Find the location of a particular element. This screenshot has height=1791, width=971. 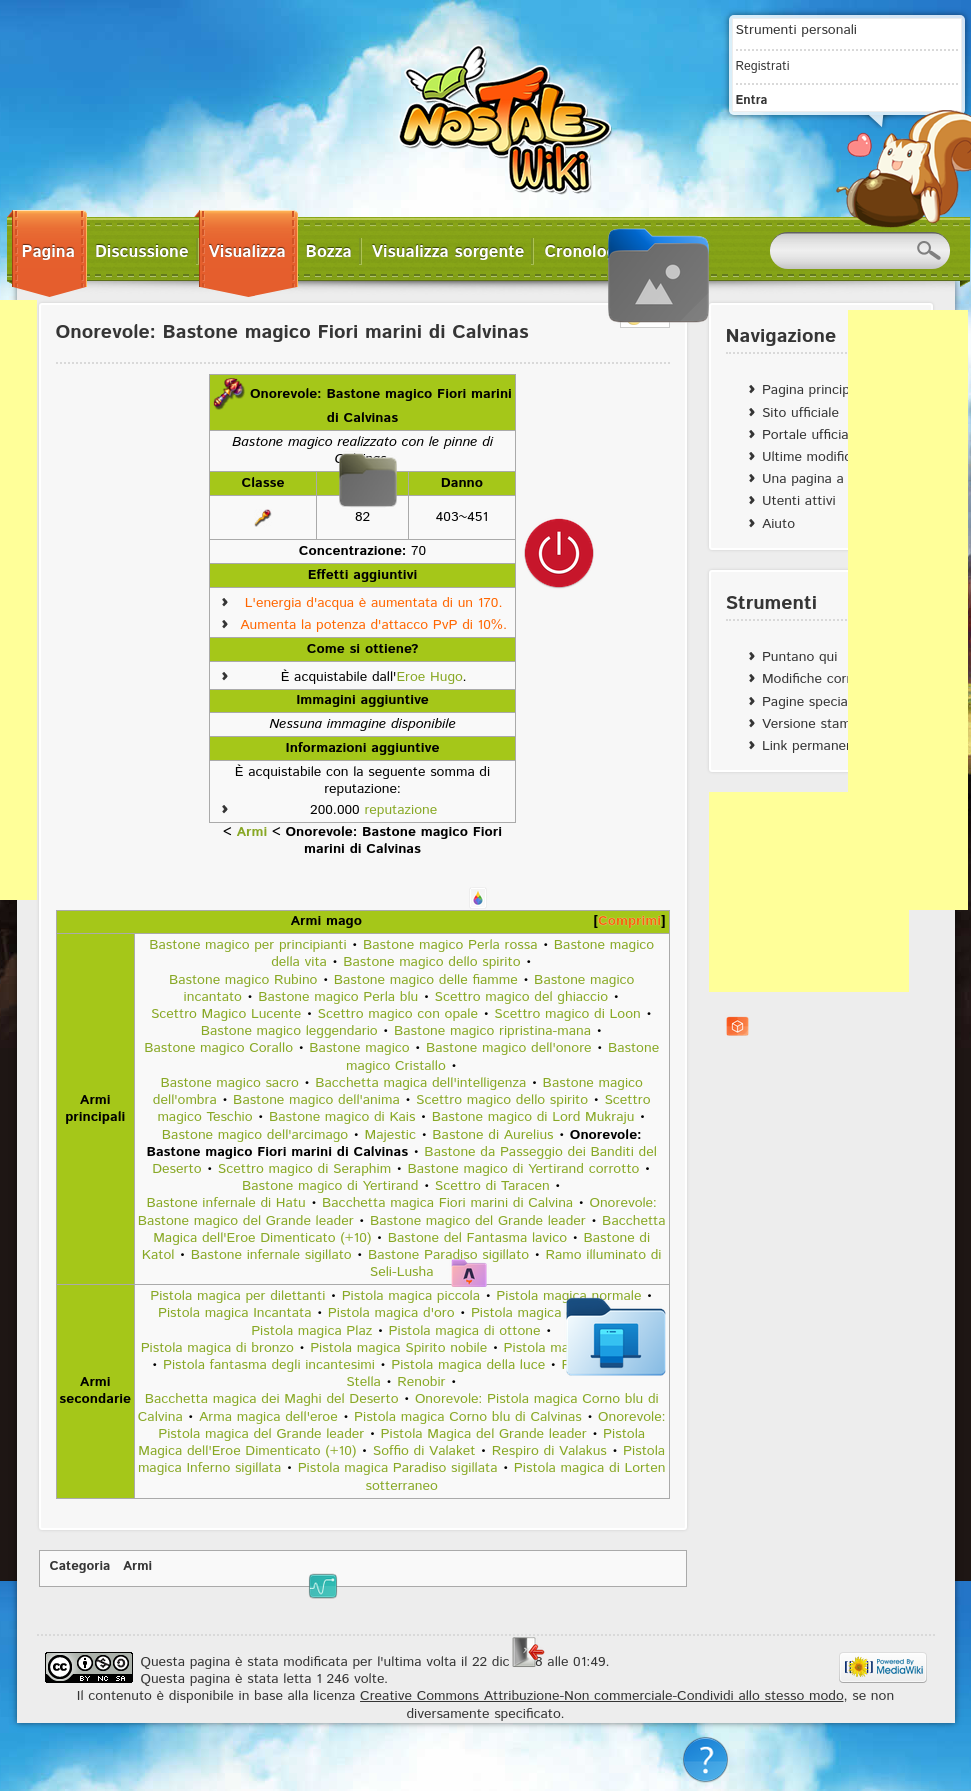

indicates an open folder is located at coordinates (368, 480).